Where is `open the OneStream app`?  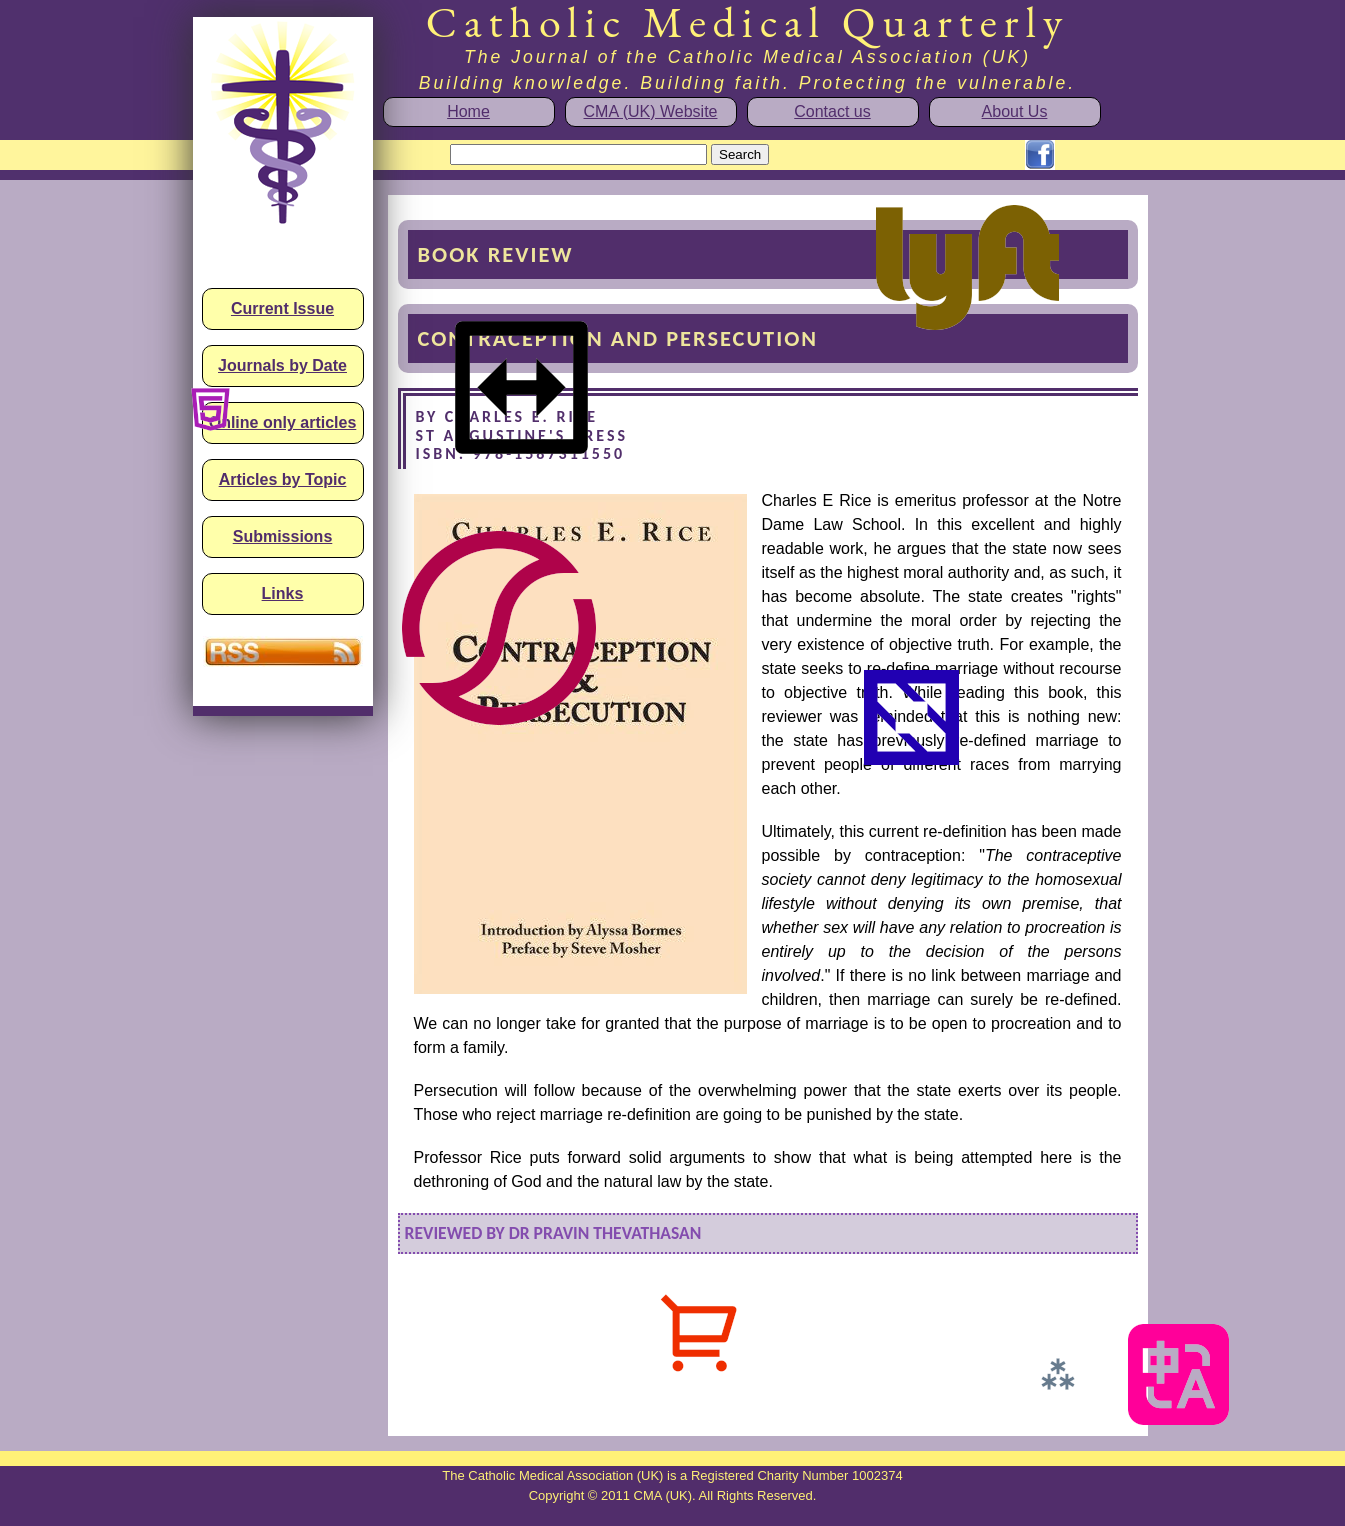 open the OneStream app is located at coordinates (499, 628).